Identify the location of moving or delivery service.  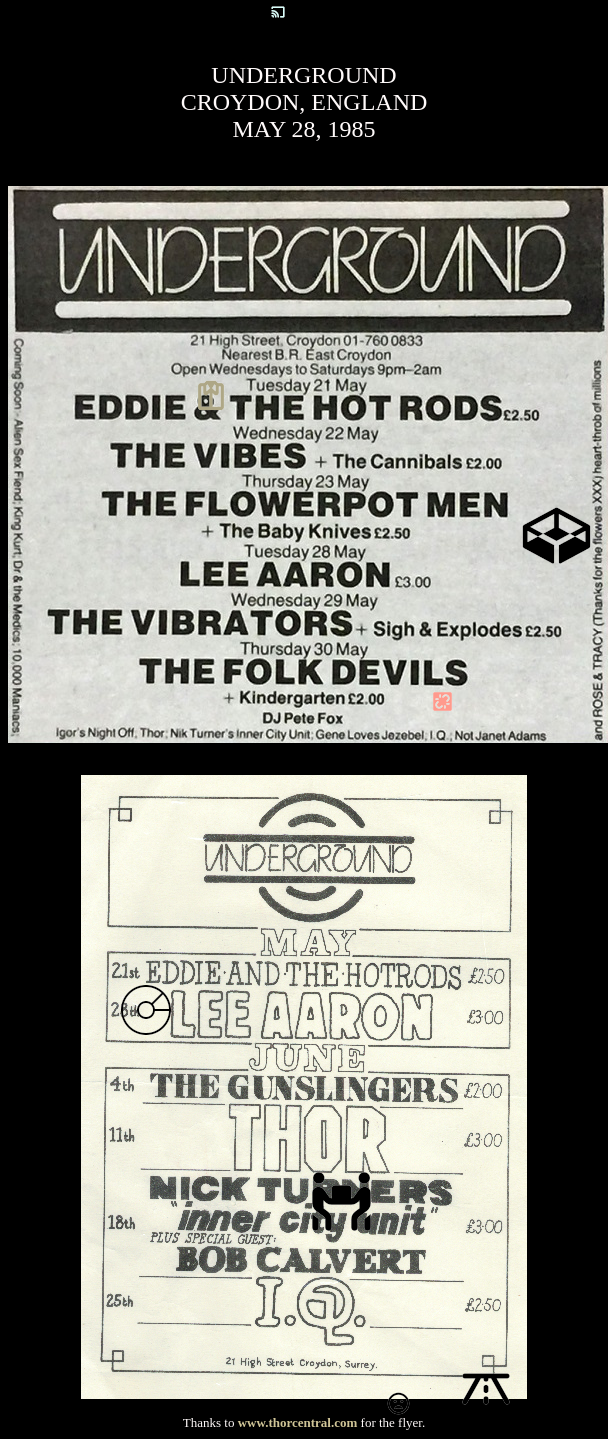
(341, 1201).